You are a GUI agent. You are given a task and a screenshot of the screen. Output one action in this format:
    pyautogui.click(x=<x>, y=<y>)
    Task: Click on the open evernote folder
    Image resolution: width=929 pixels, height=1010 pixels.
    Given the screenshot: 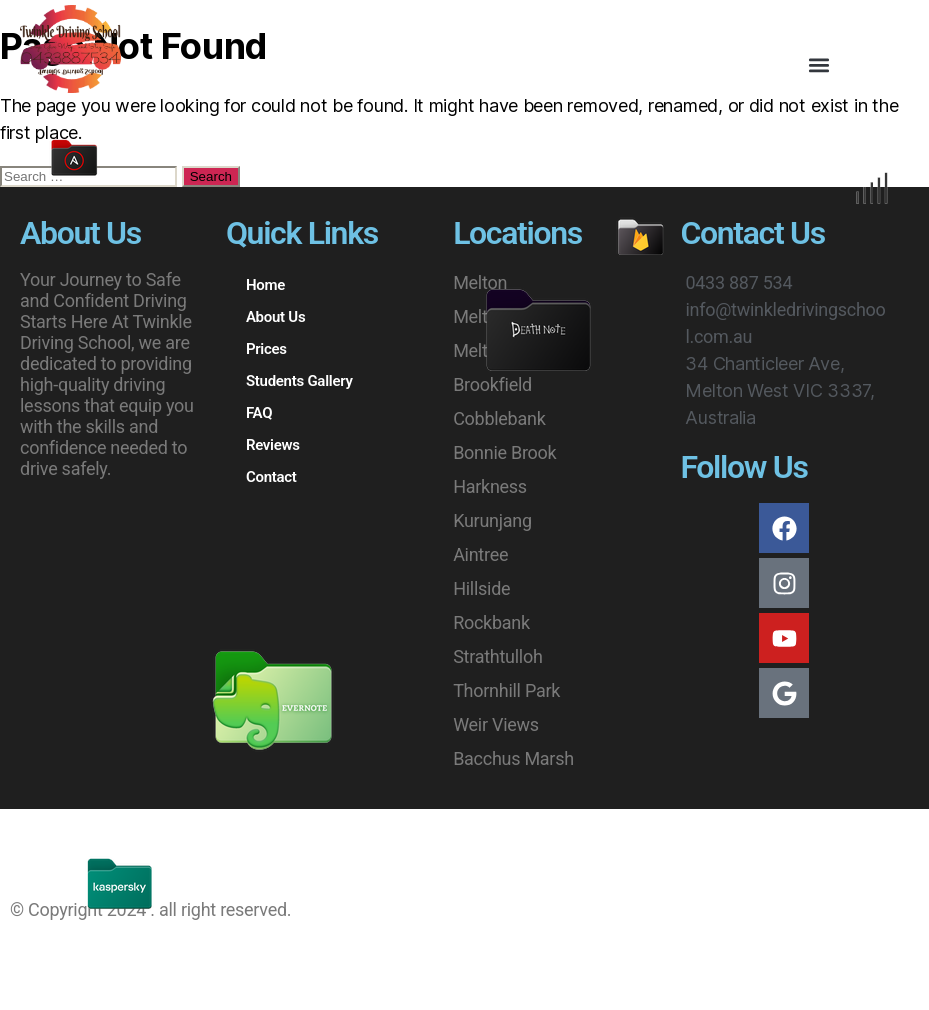 What is the action you would take?
    pyautogui.click(x=273, y=700)
    